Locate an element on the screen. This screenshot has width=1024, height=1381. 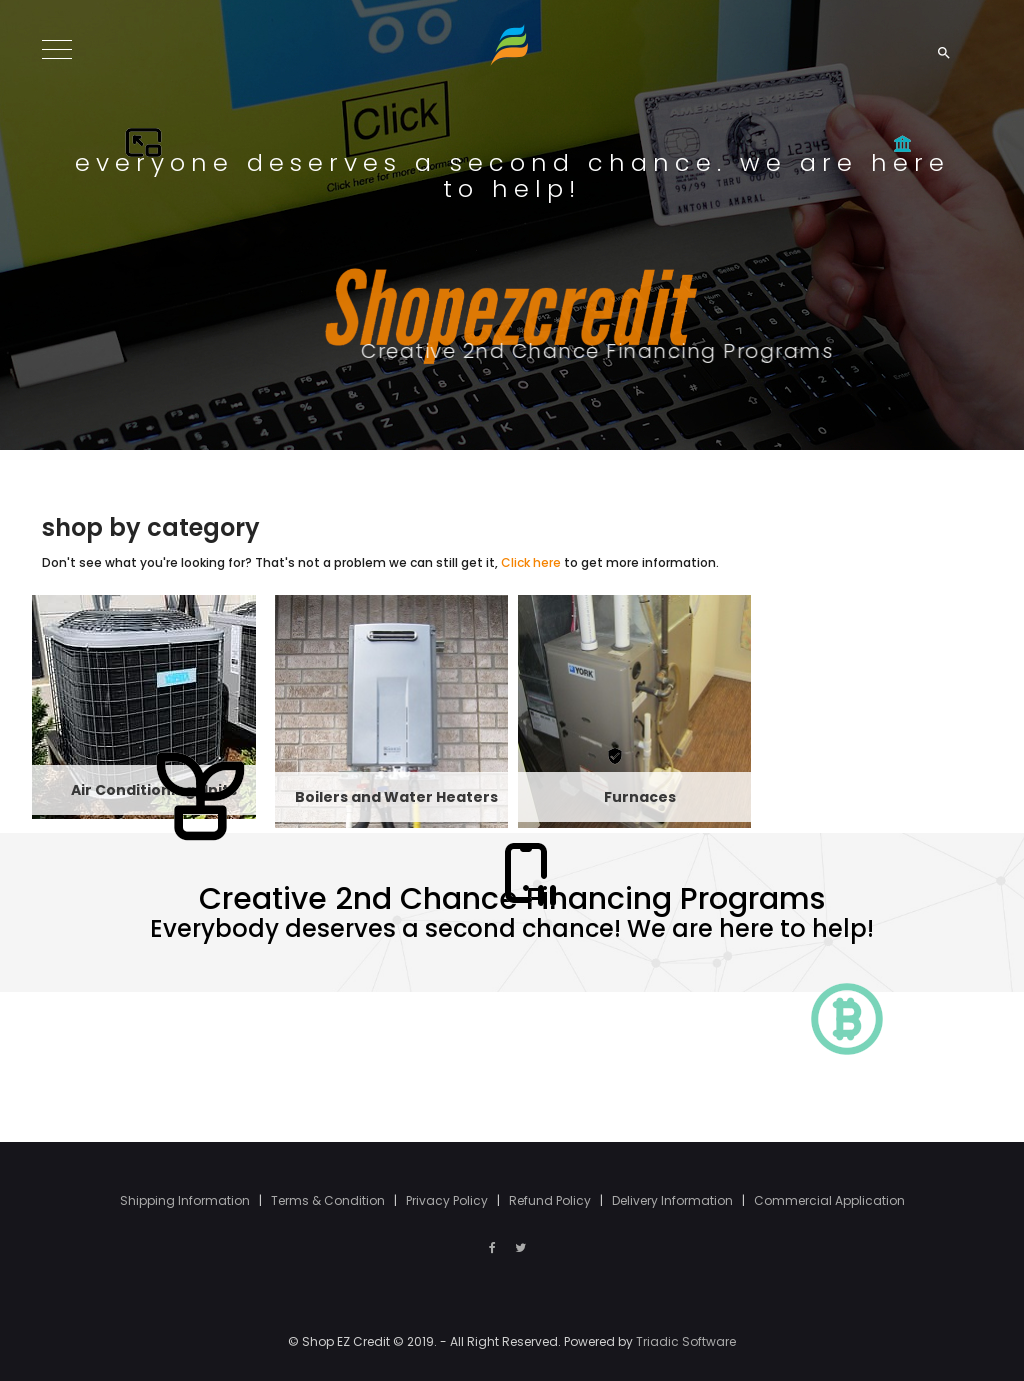
access banking or financial services is located at coordinates (902, 143).